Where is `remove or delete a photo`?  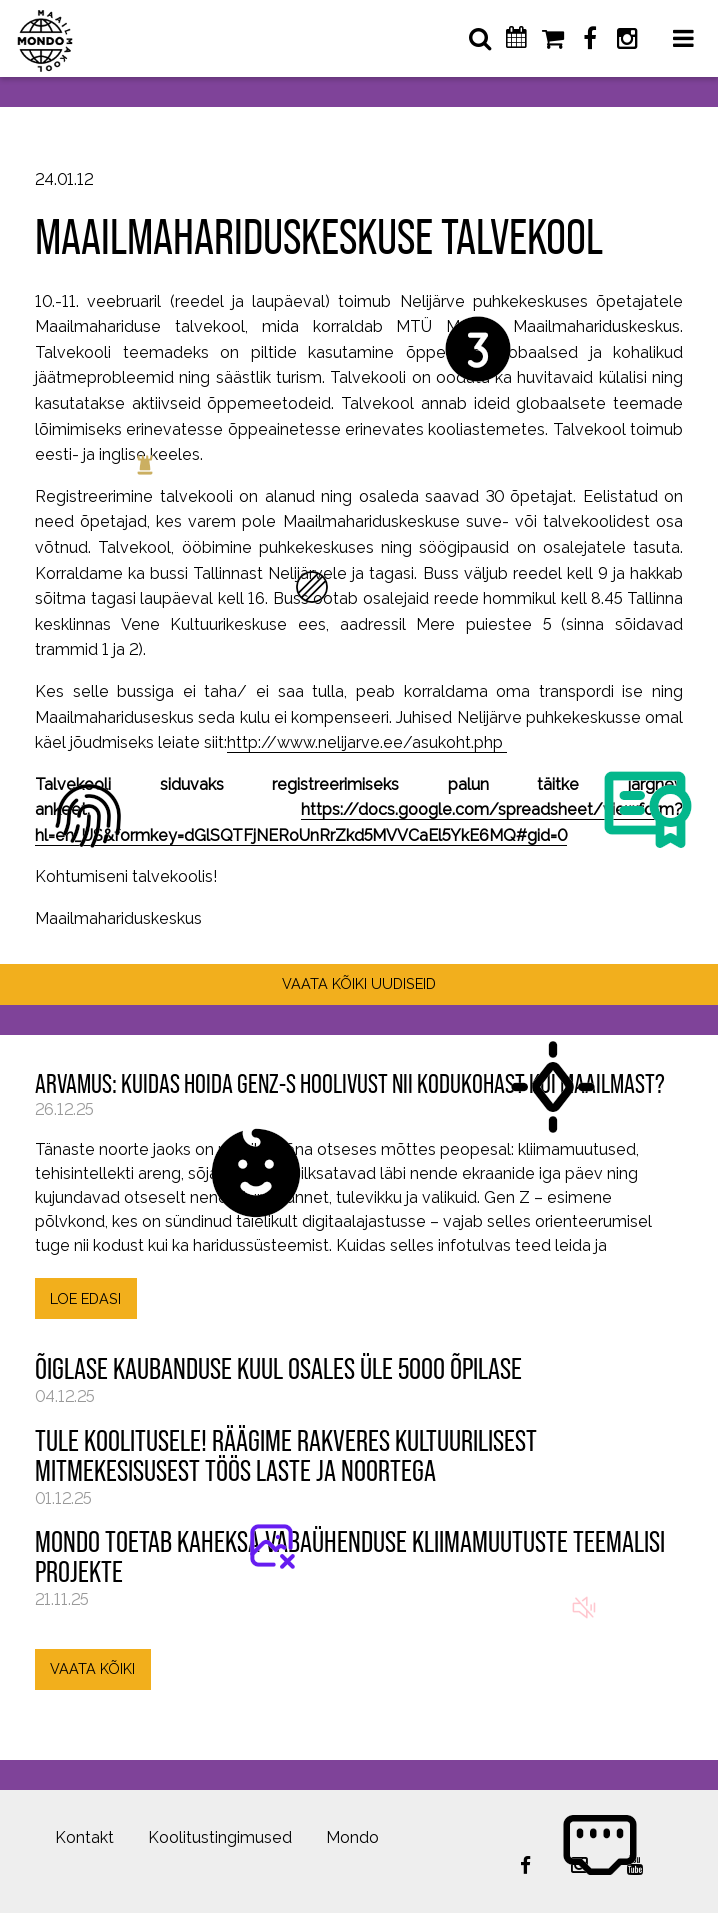 remove or delete a photo is located at coordinates (271, 1545).